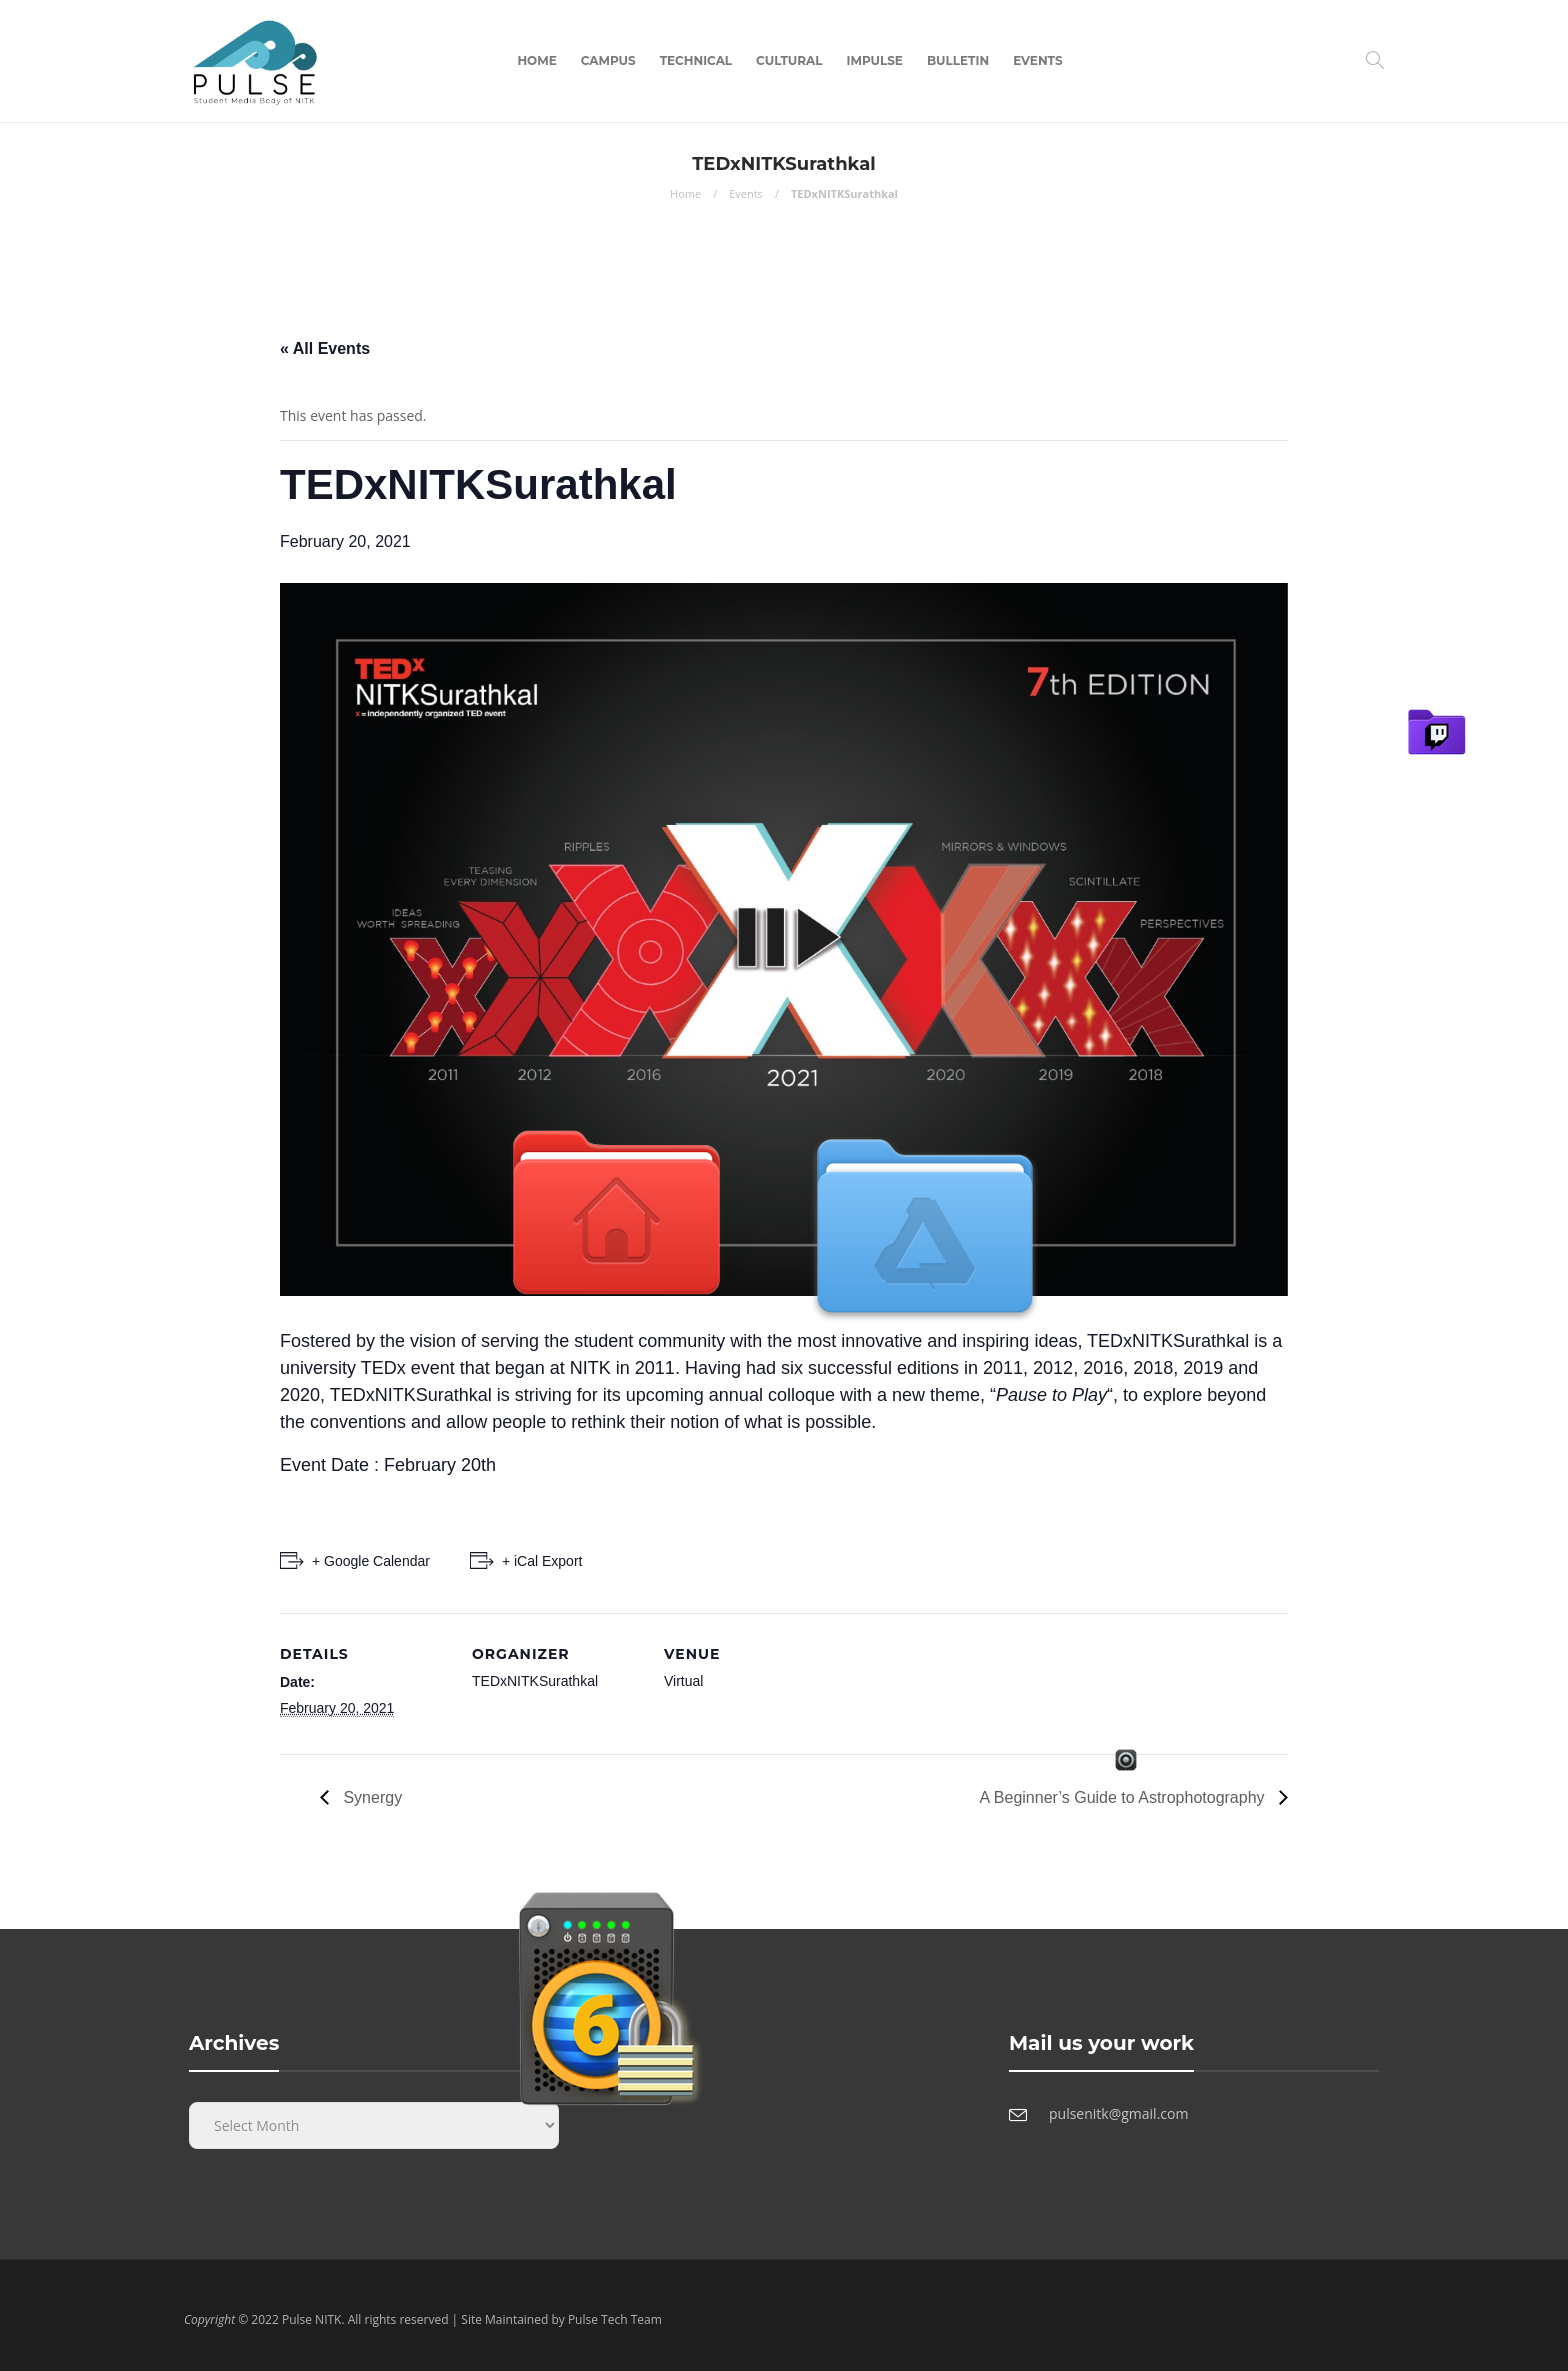 The height and width of the screenshot is (2371, 1568). Describe the element at coordinates (596, 1998) in the screenshot. I see `locked RAID 6 storage array` at that location.